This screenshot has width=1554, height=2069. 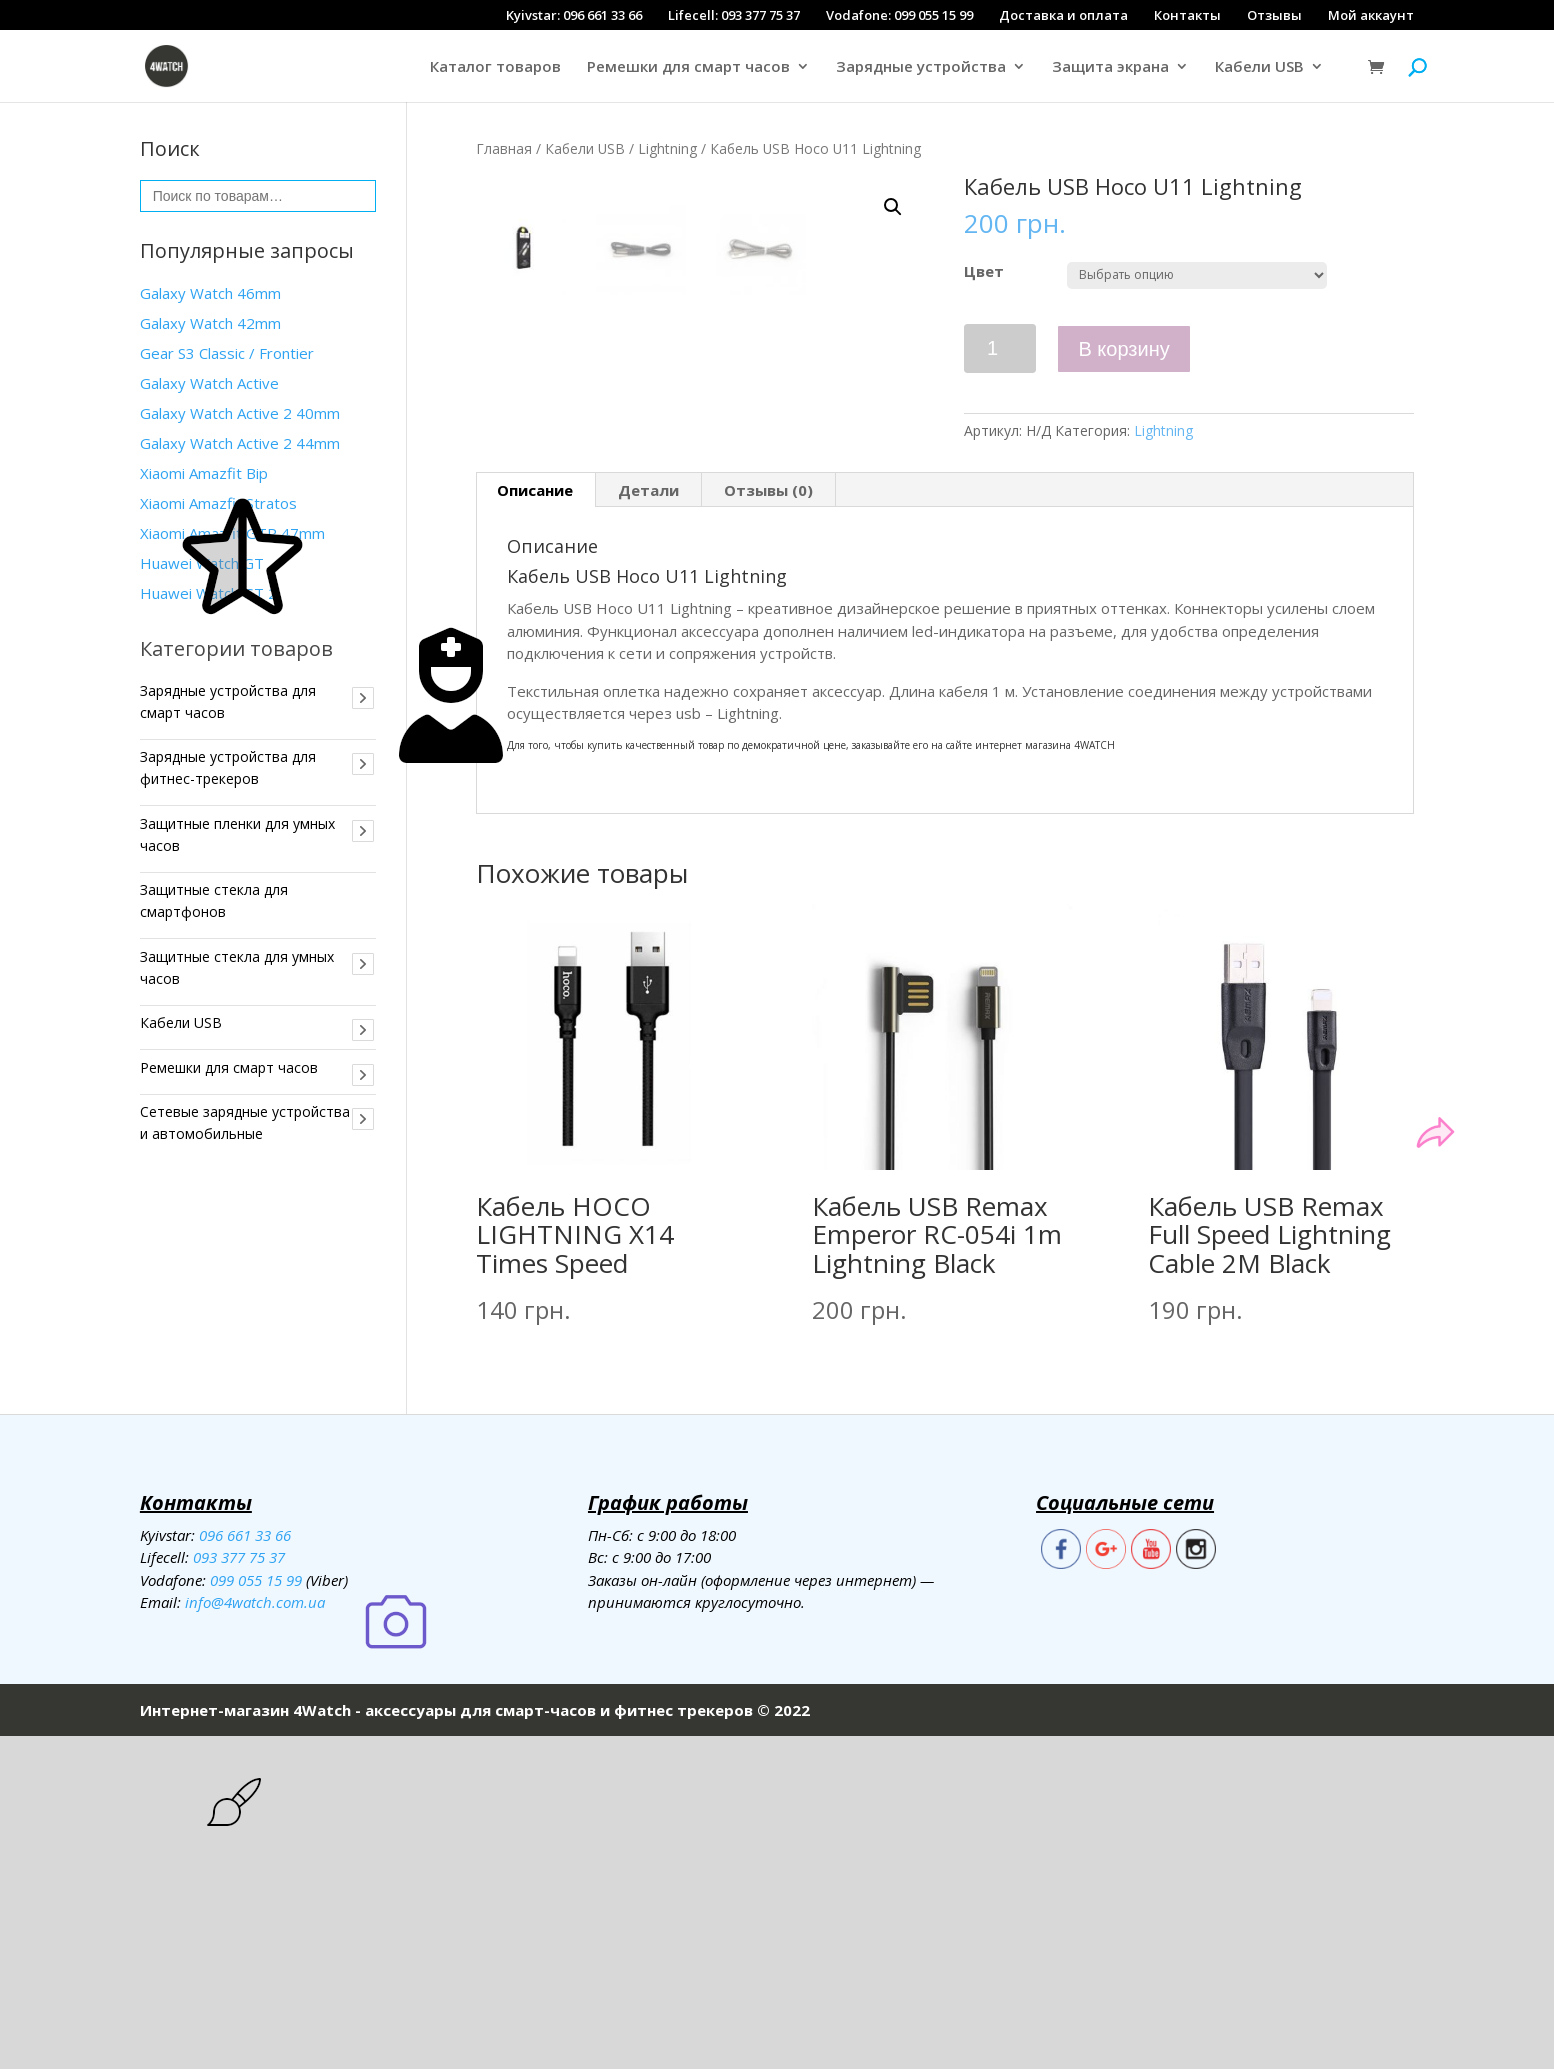 I want to click on take a photo, so click(x=396, y=1623).